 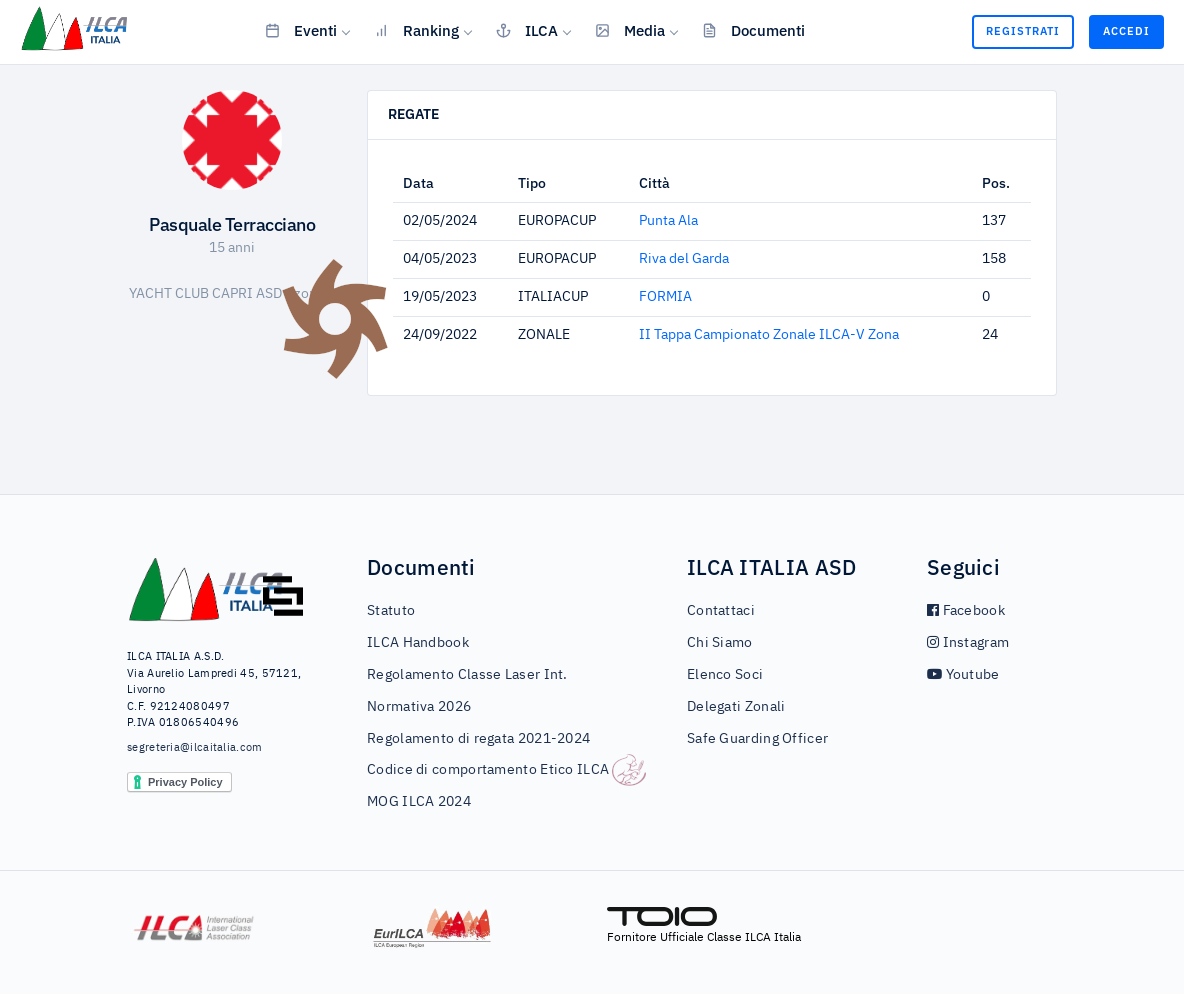 I want to click on launch octane render application, so click(x=335, y=319).